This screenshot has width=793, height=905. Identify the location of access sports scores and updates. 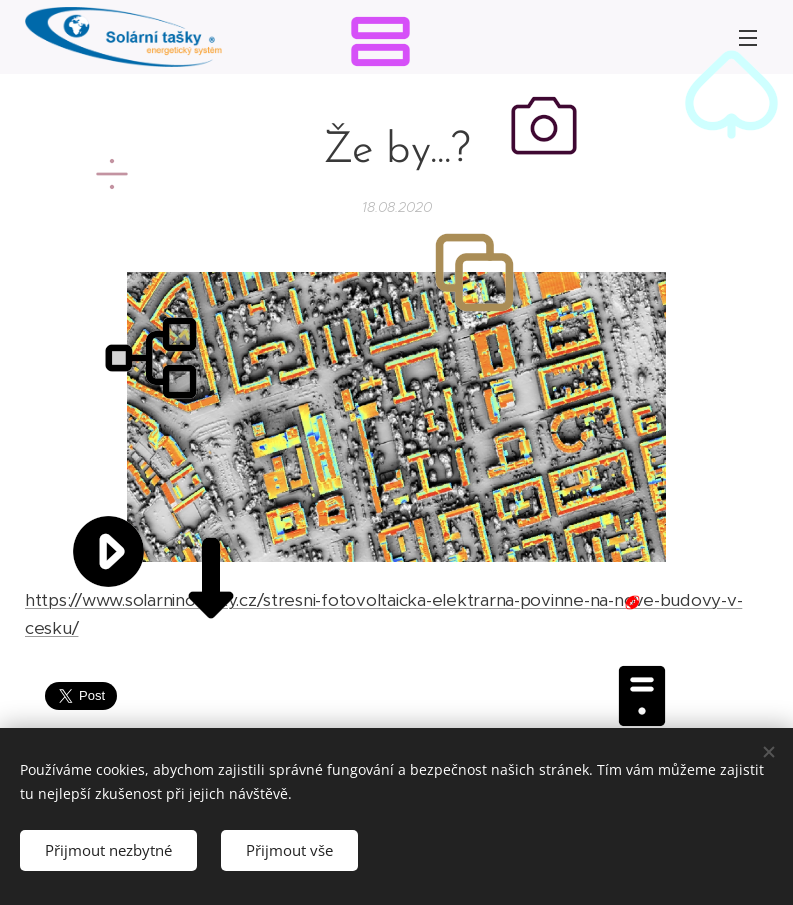
(632, 602).